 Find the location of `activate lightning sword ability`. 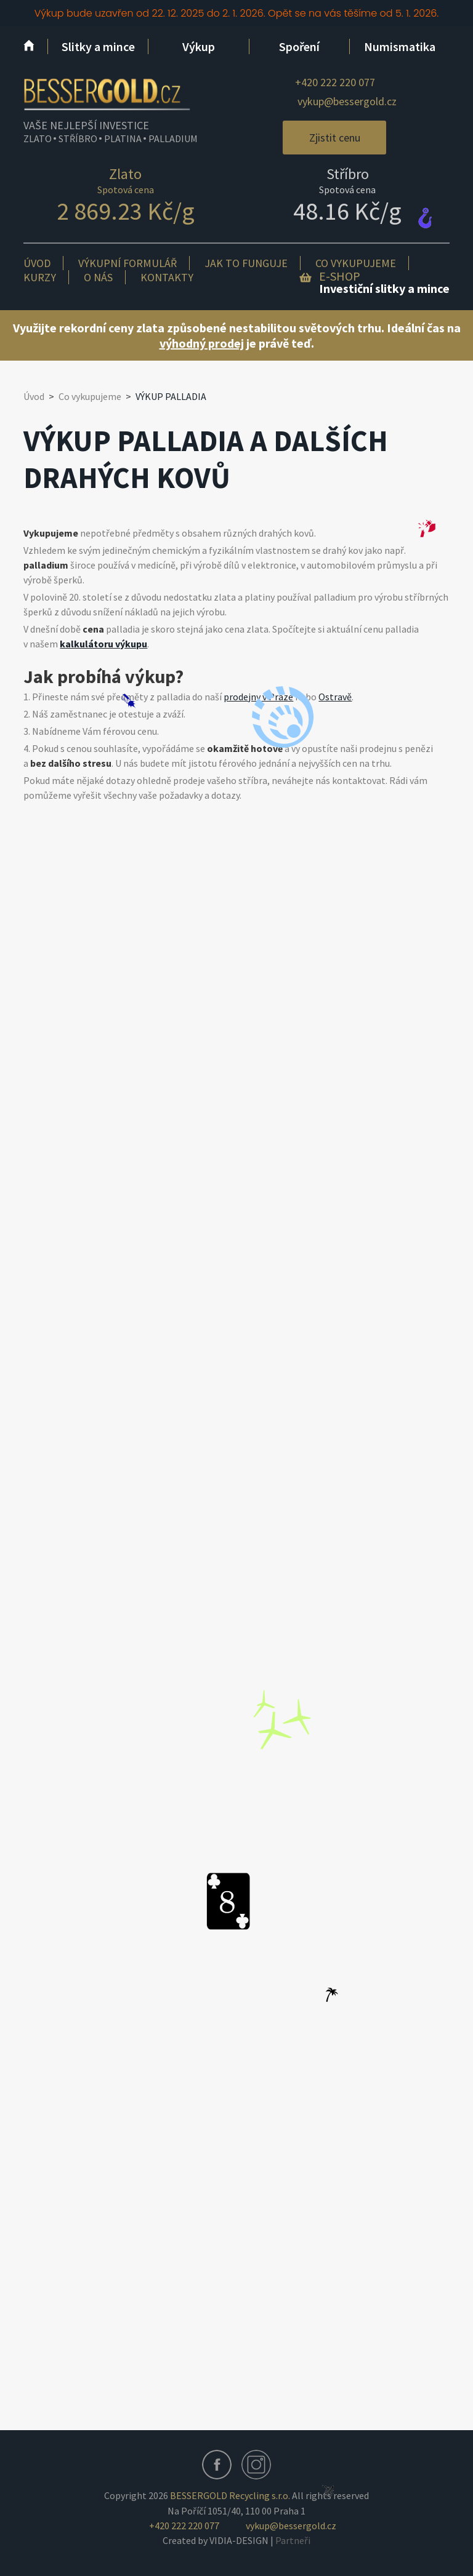

activate lightning sword ability is located at coordinates (328, 2490).